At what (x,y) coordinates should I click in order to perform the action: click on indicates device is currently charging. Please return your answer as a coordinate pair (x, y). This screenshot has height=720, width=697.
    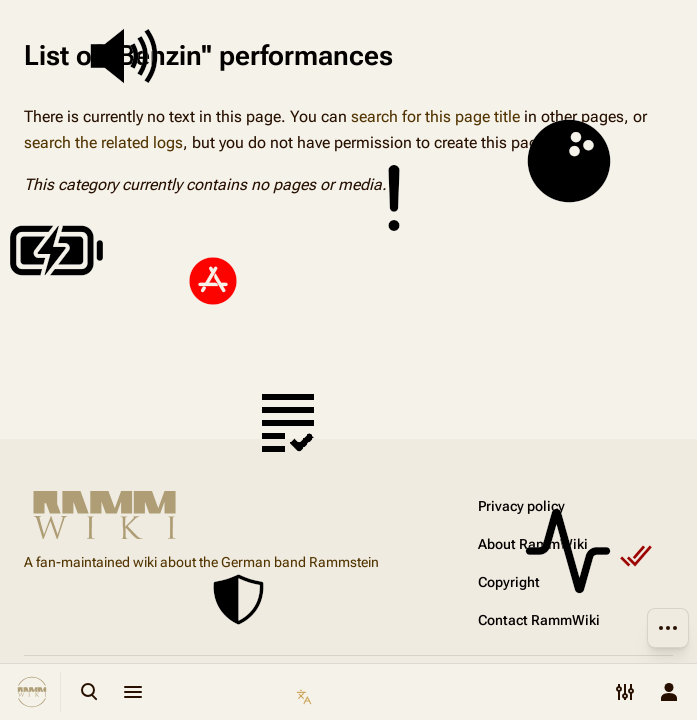
    Looking at the image, I should click on (56, 250).